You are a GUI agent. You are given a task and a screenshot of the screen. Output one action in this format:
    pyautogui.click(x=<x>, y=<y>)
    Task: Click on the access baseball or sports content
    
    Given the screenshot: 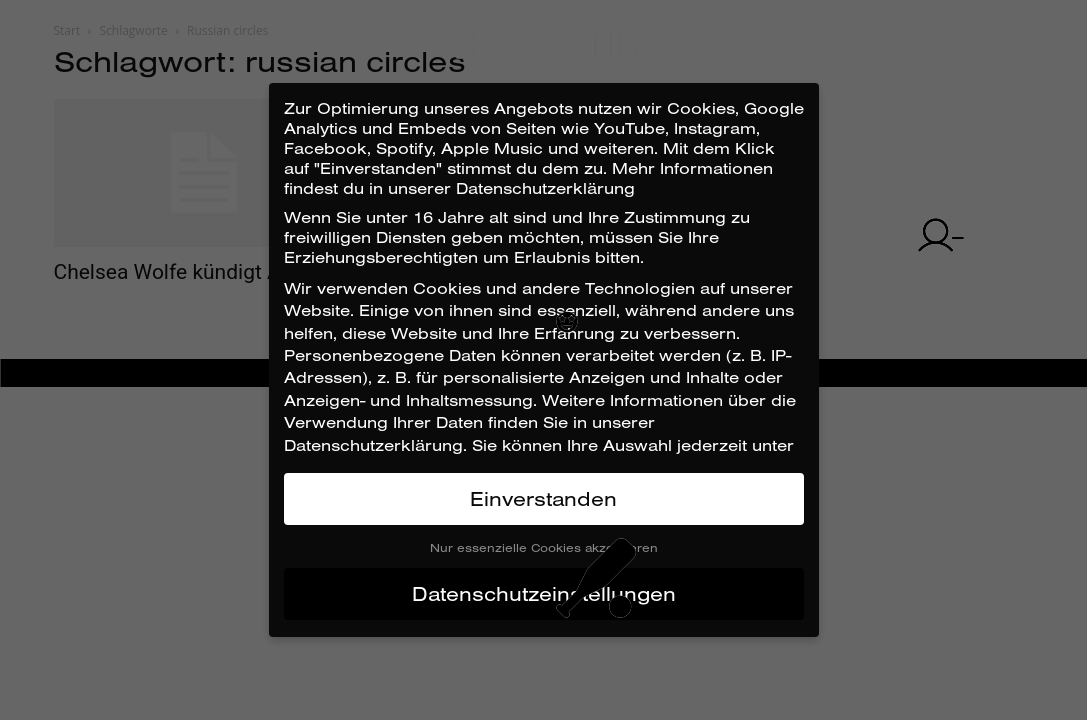 What is the action you would take?
    pyautogui.click(x=596, y=578)
    